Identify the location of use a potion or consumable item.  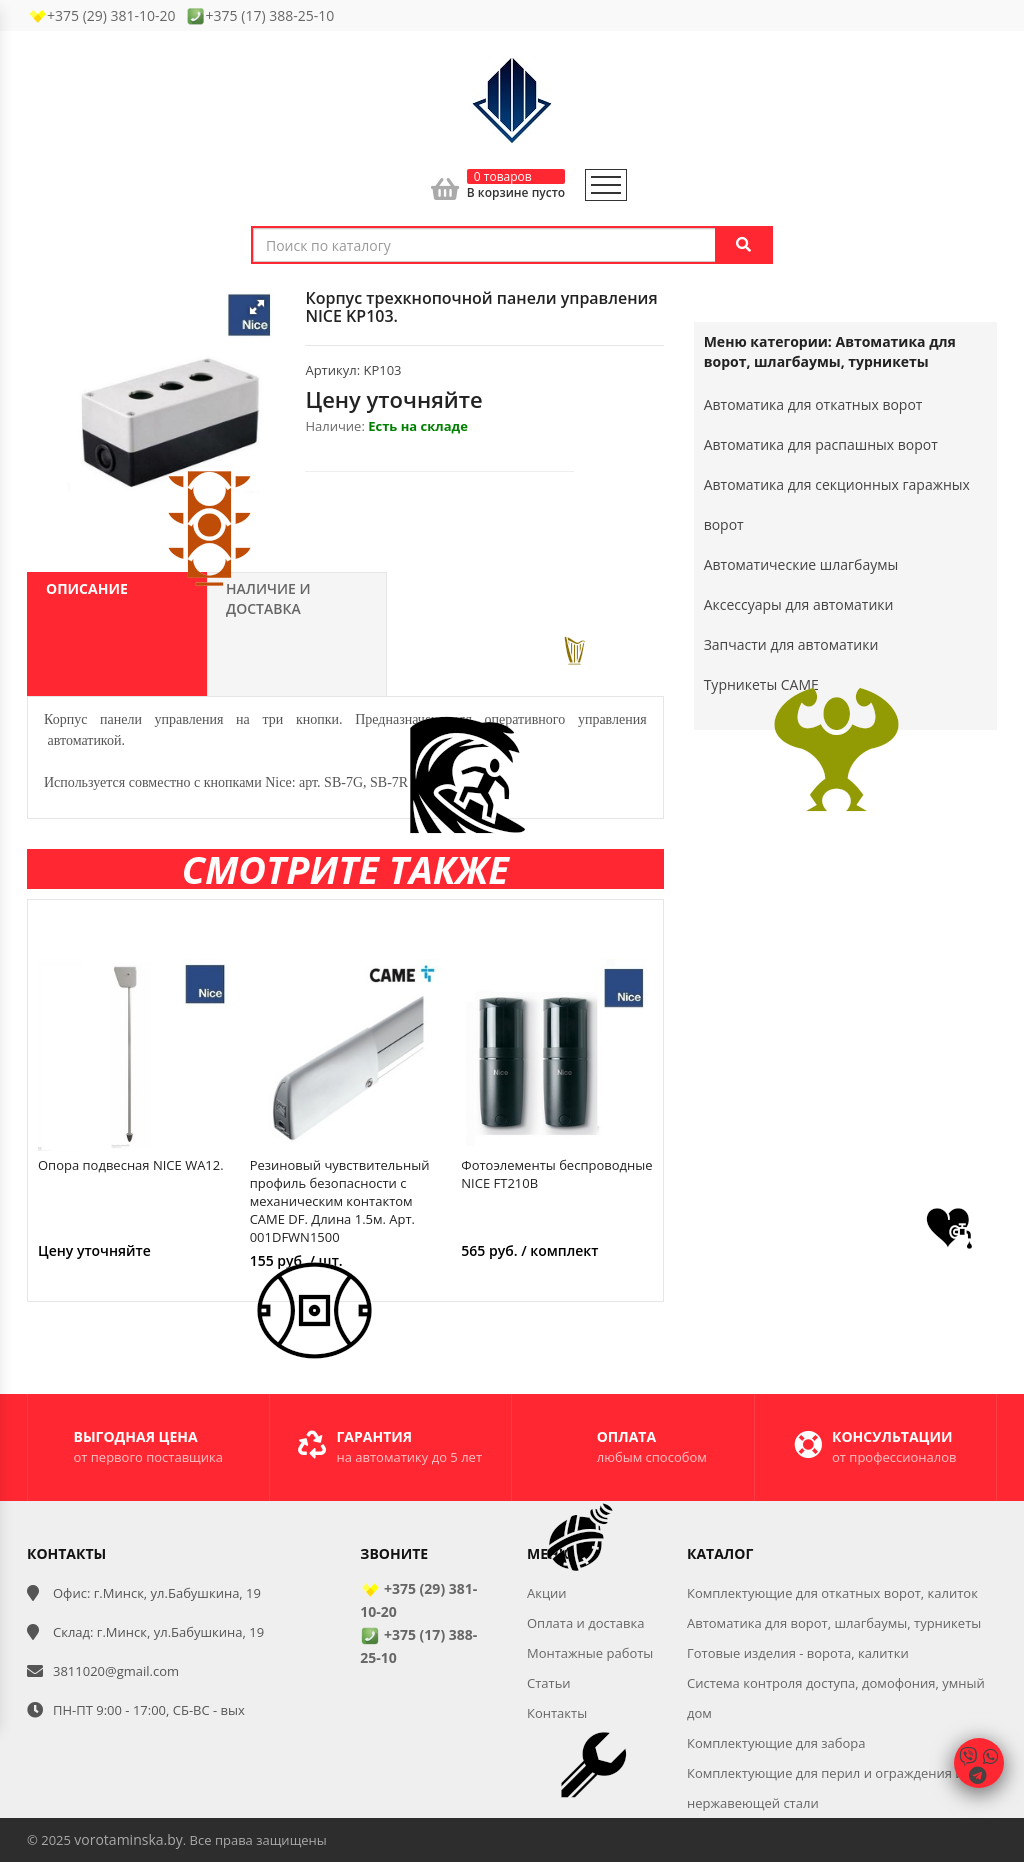
(580, 1537).